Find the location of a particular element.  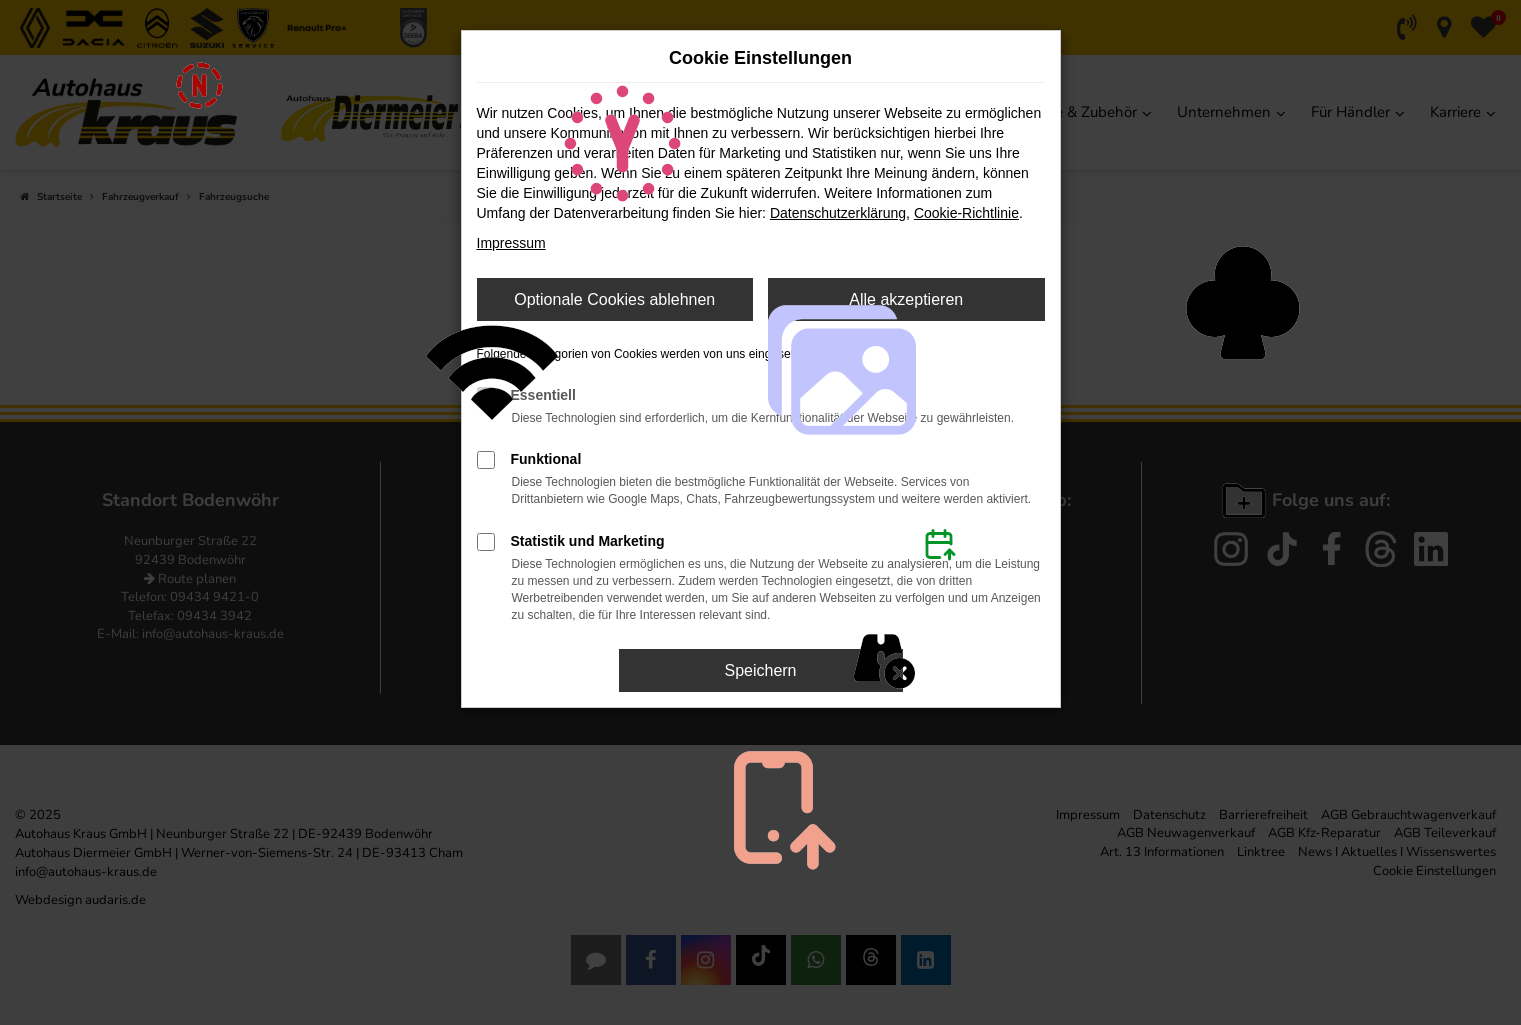

indicates active wifi connection is located at coordinates (492, 372).